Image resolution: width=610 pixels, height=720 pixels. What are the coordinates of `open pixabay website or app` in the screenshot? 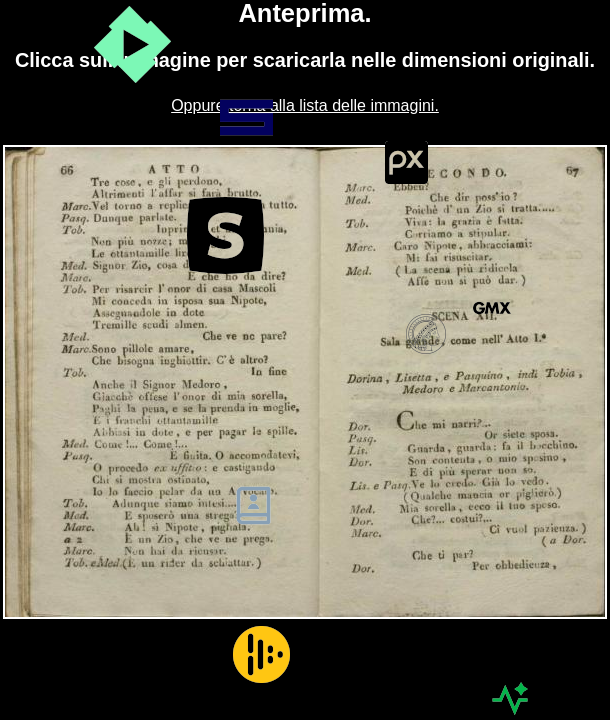 It's located at (406, 162).